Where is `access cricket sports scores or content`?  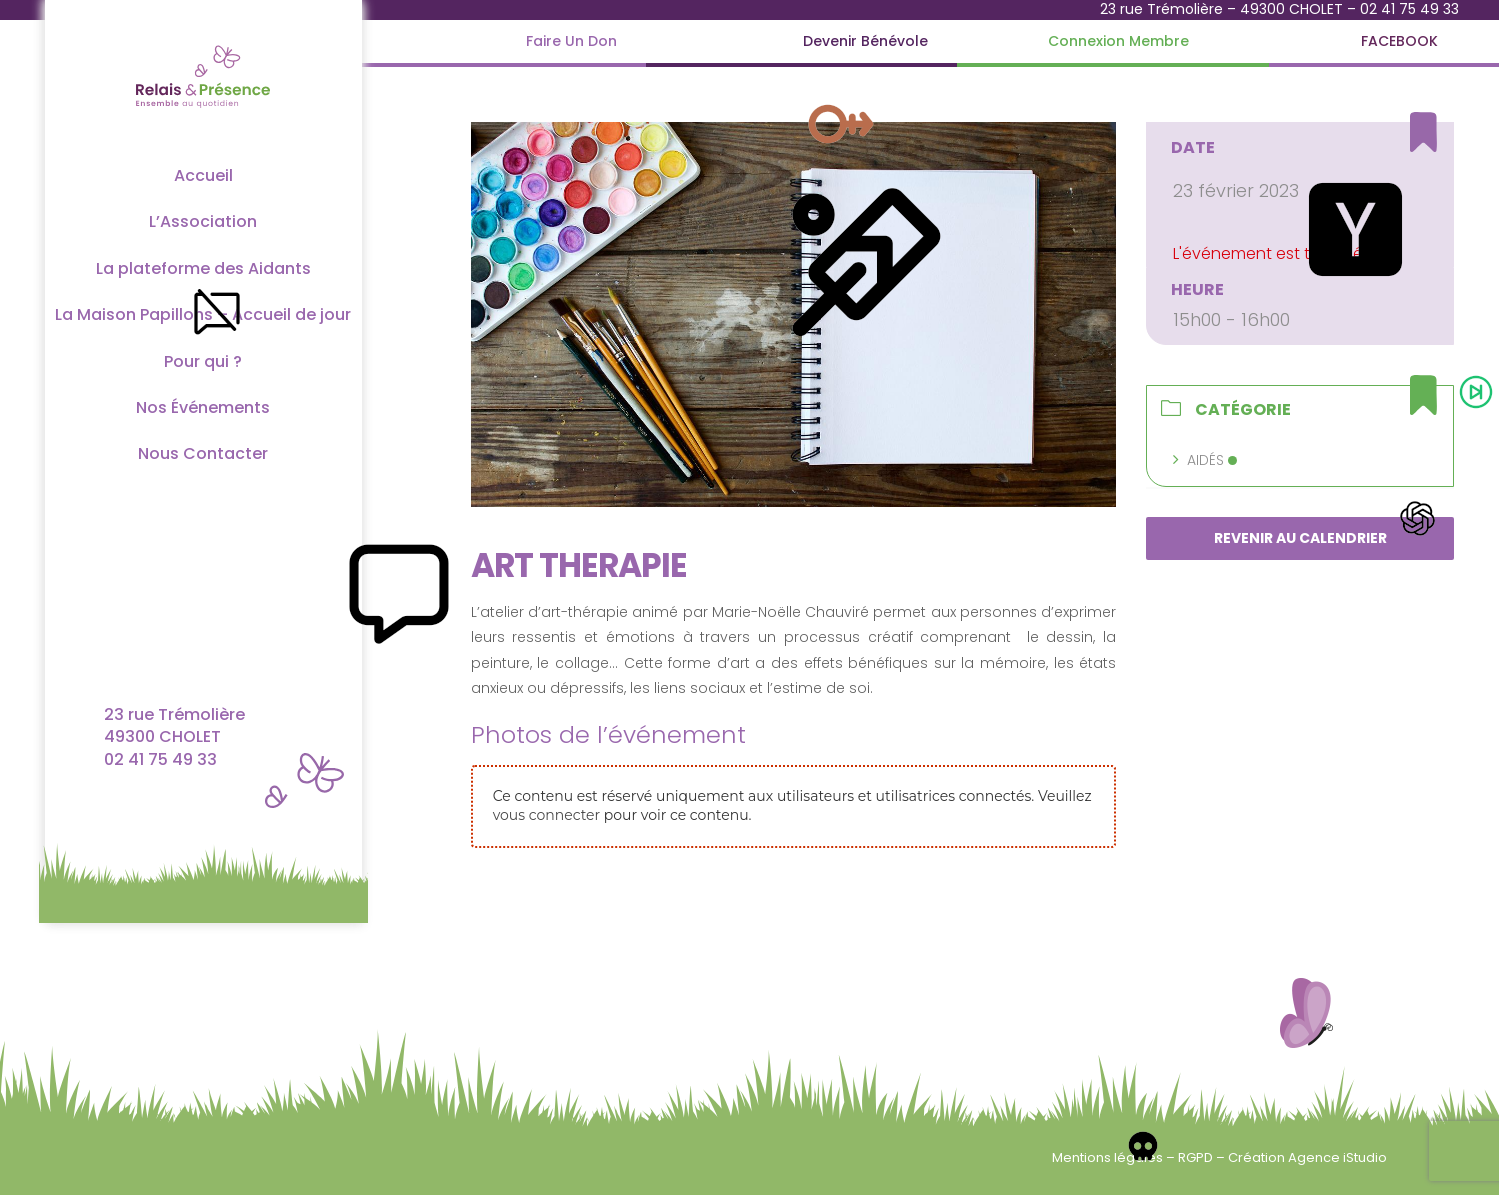
access cricket sports scores or content is located at coordinates (858, 259).